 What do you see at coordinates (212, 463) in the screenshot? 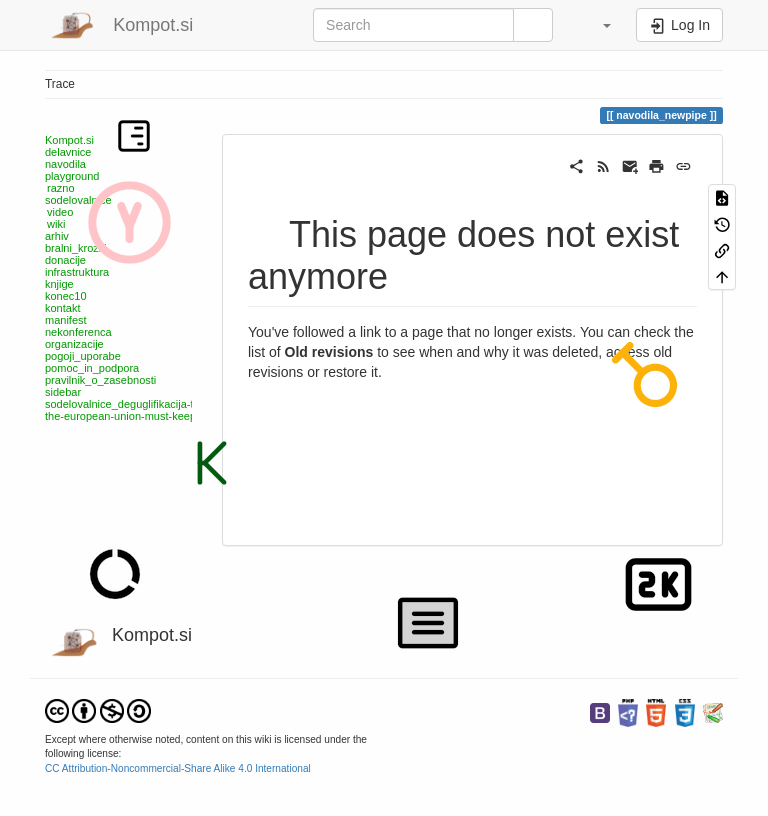
I see `alphabetical sorting or navigation shortcut for letter K` at bounding box center [212, 463].